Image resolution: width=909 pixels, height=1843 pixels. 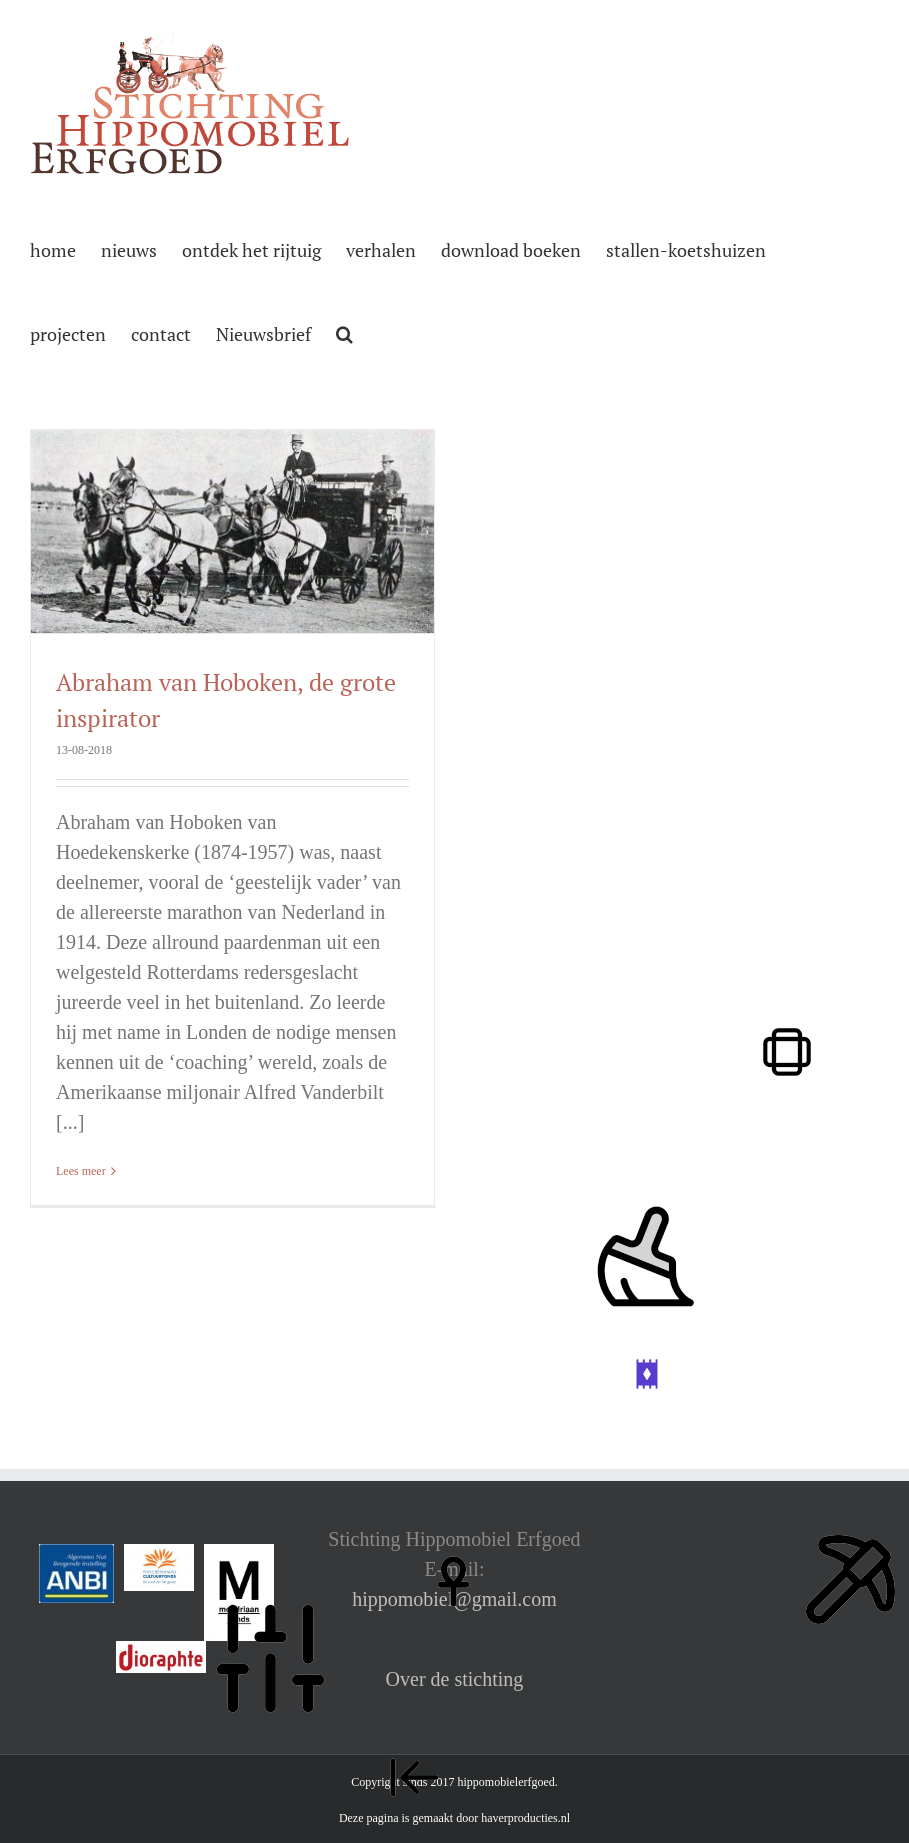 What do you see at coordinates (850, 1579) in the screenshot?
I see `mining or resource gathering tool` at bounding box center [850, 1579].